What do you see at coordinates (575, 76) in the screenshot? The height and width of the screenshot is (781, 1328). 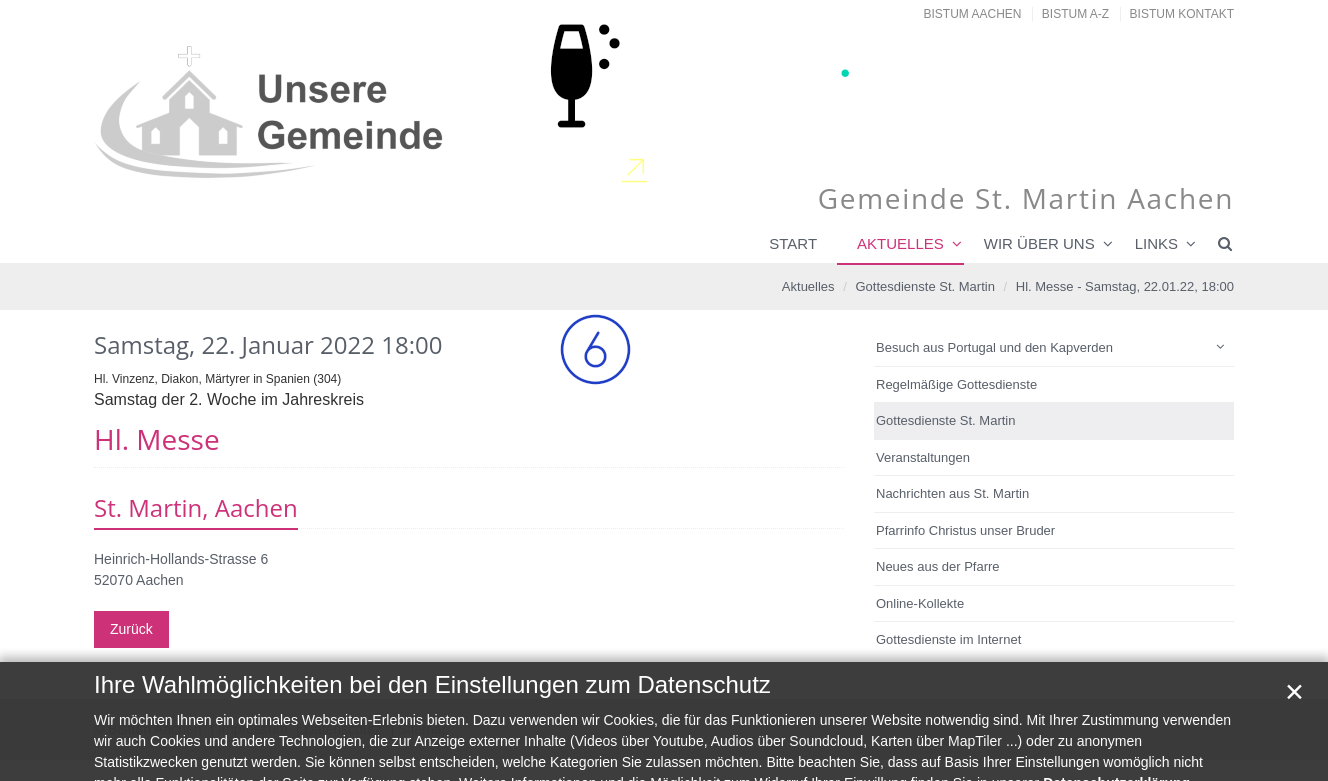 I see `celebrate a completed milestone or achievement` at bounding box center [575, 76].